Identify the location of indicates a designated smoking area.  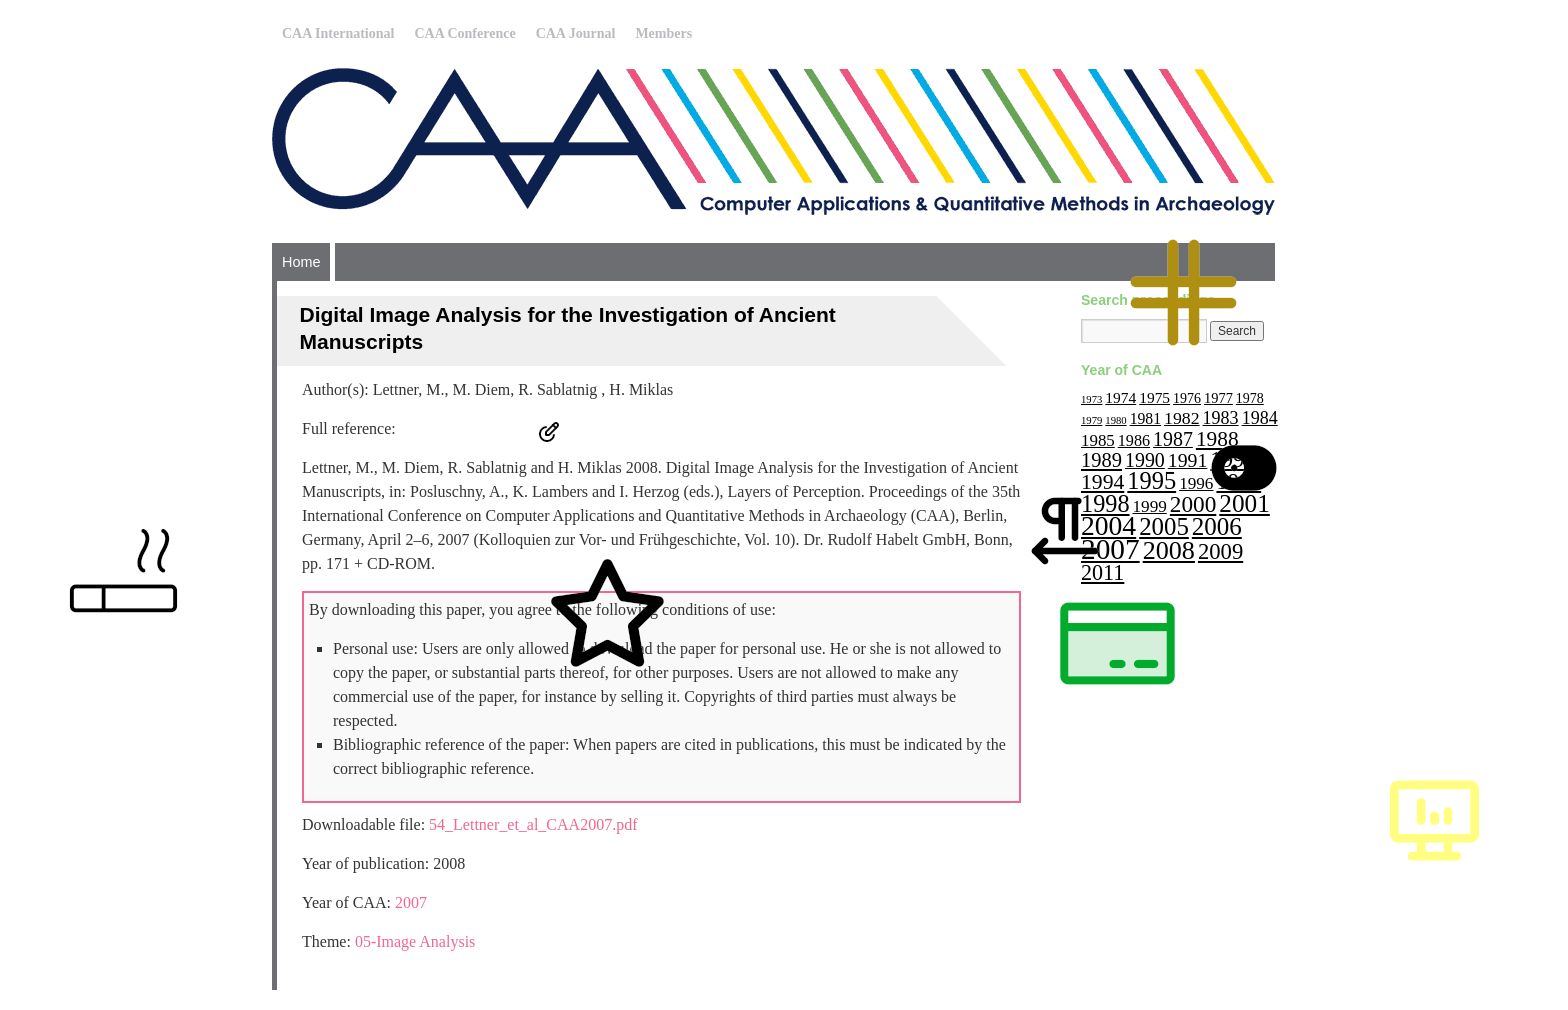
(123, 582).